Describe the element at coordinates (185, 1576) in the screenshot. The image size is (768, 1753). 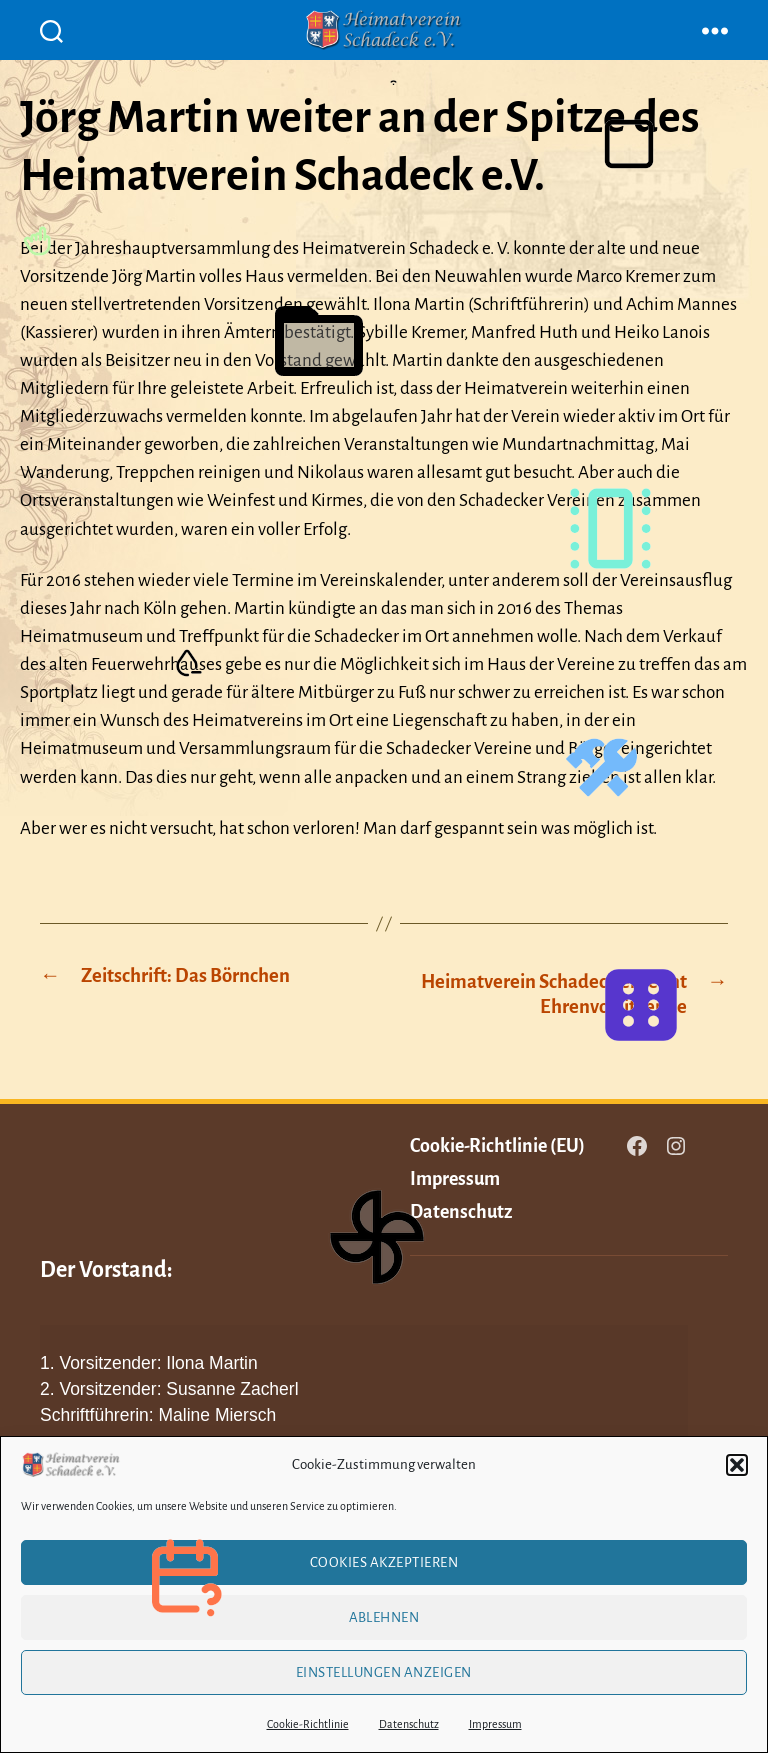
I see `check for unconfirmed or pending events` at that location.